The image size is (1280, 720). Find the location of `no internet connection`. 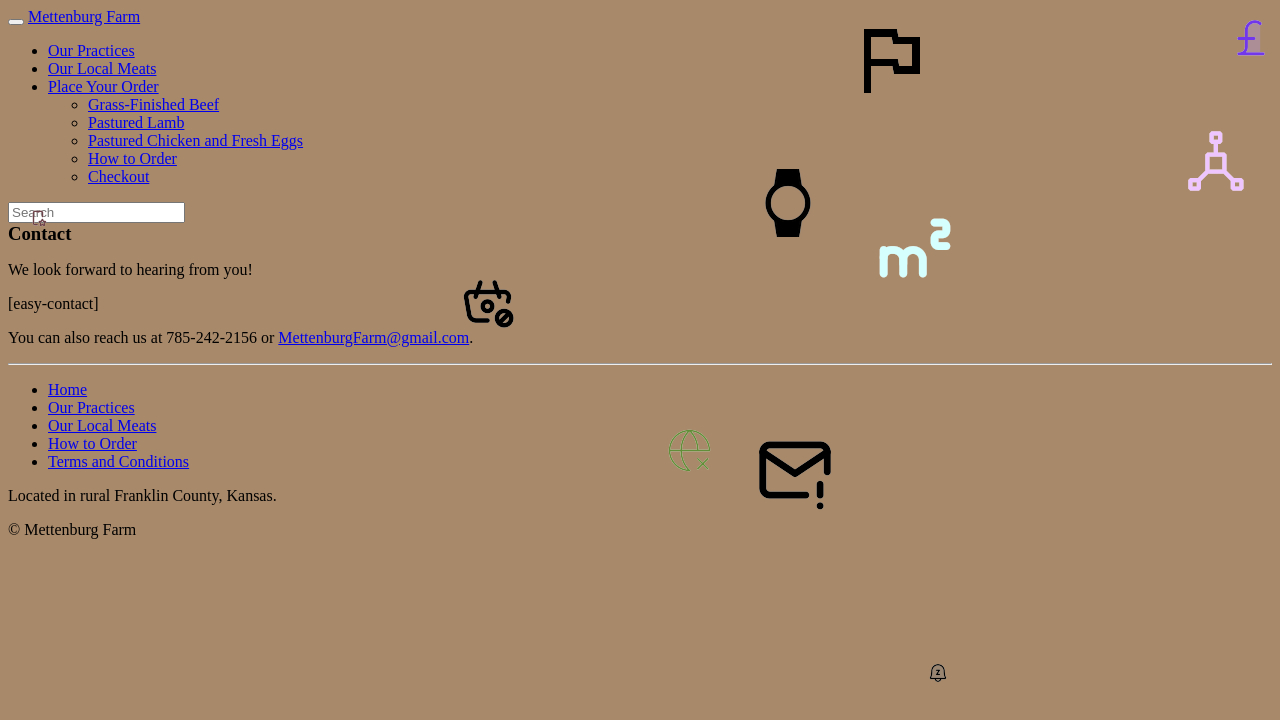

no internet connection is located at coordinates (689, 450).